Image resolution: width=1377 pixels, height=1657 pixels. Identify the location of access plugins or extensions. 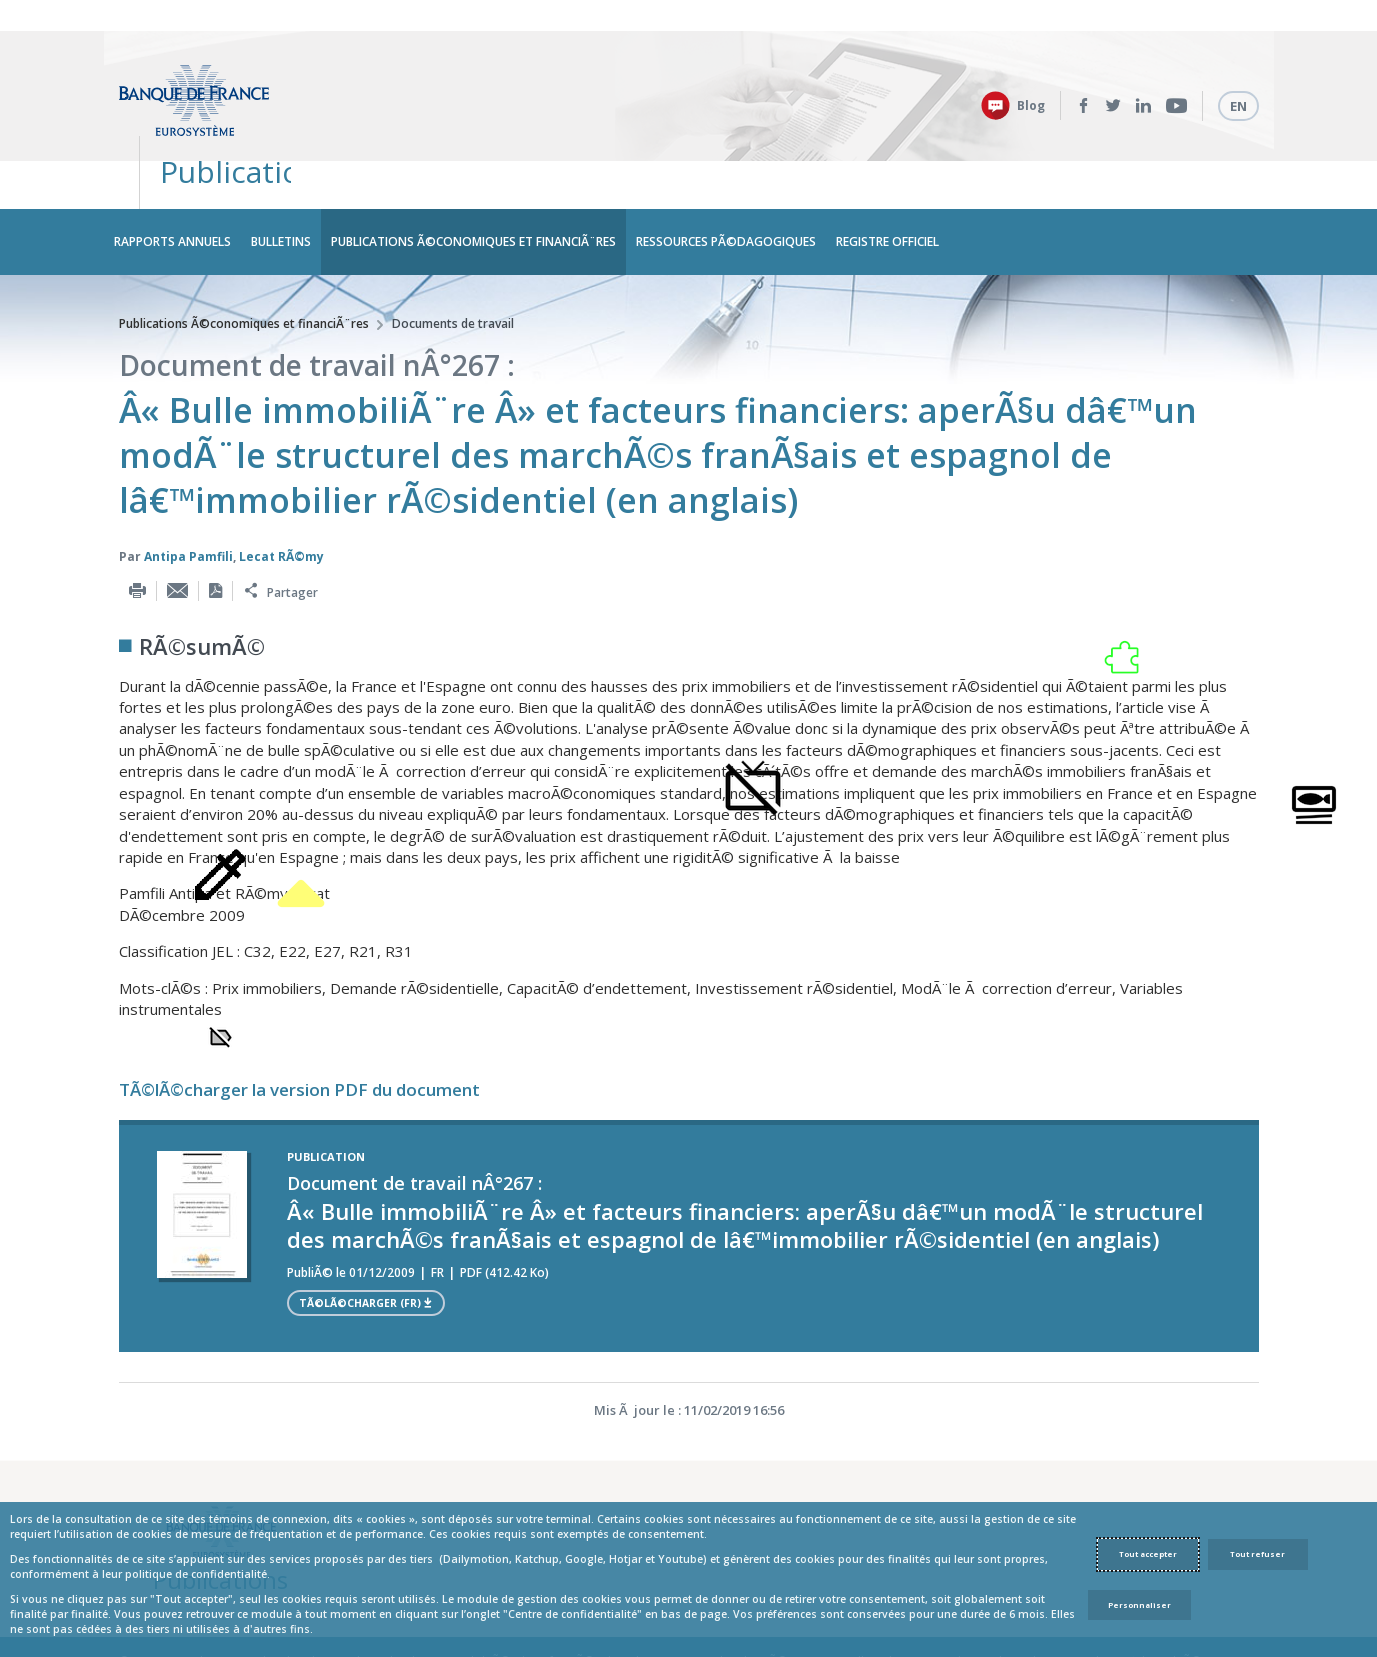
(1123, 658).